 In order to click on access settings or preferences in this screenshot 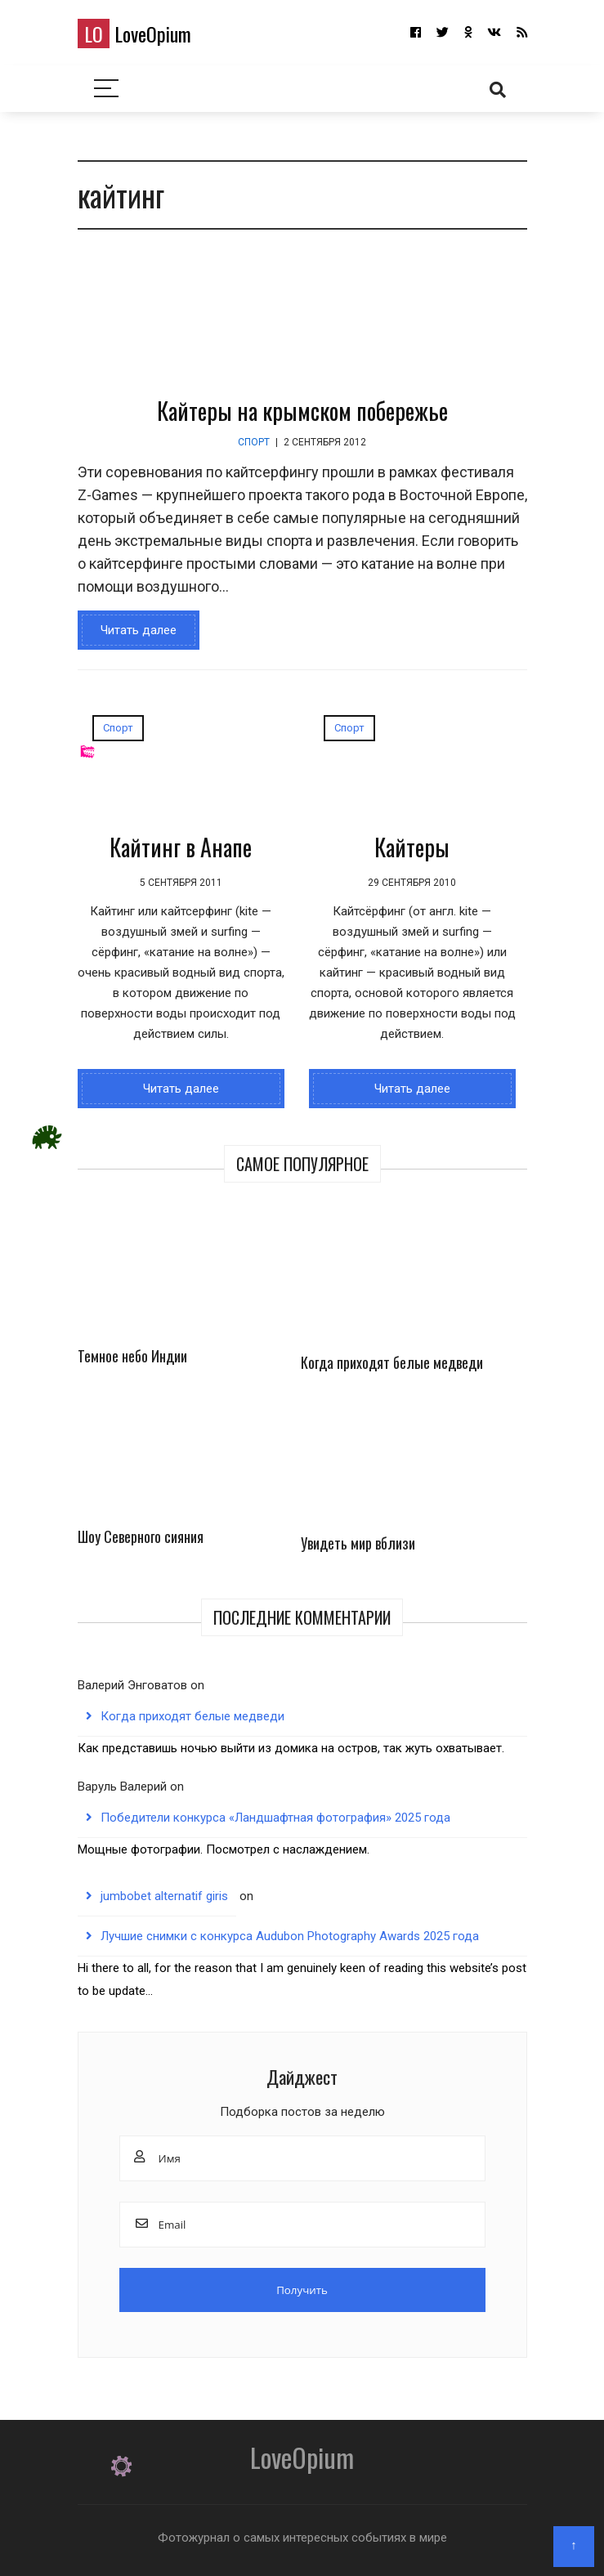, I will do `click(121, 2466)`.